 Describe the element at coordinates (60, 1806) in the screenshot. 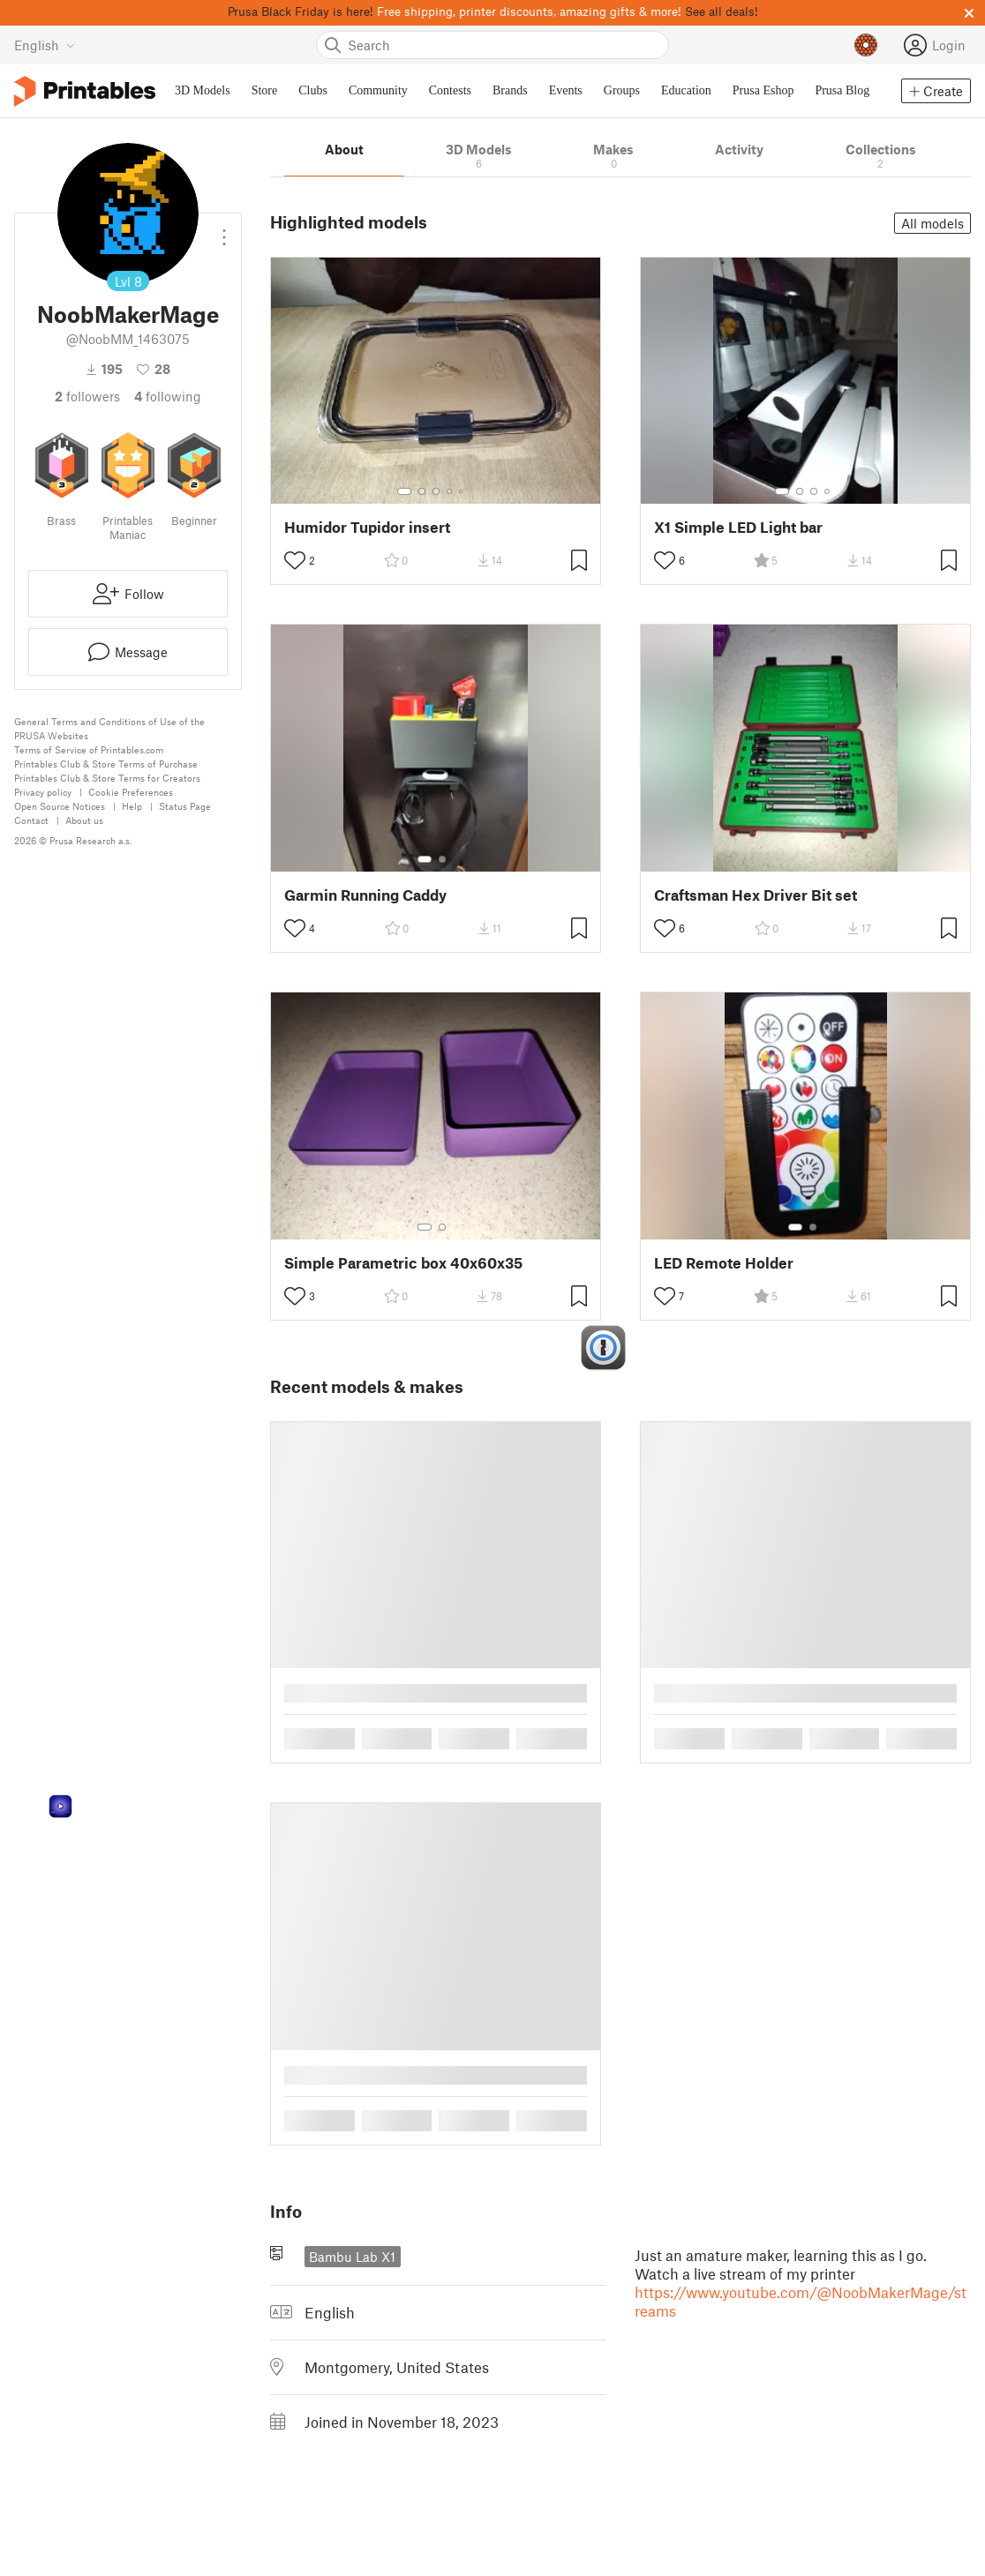

I see `open the clip video editing app` at that location.